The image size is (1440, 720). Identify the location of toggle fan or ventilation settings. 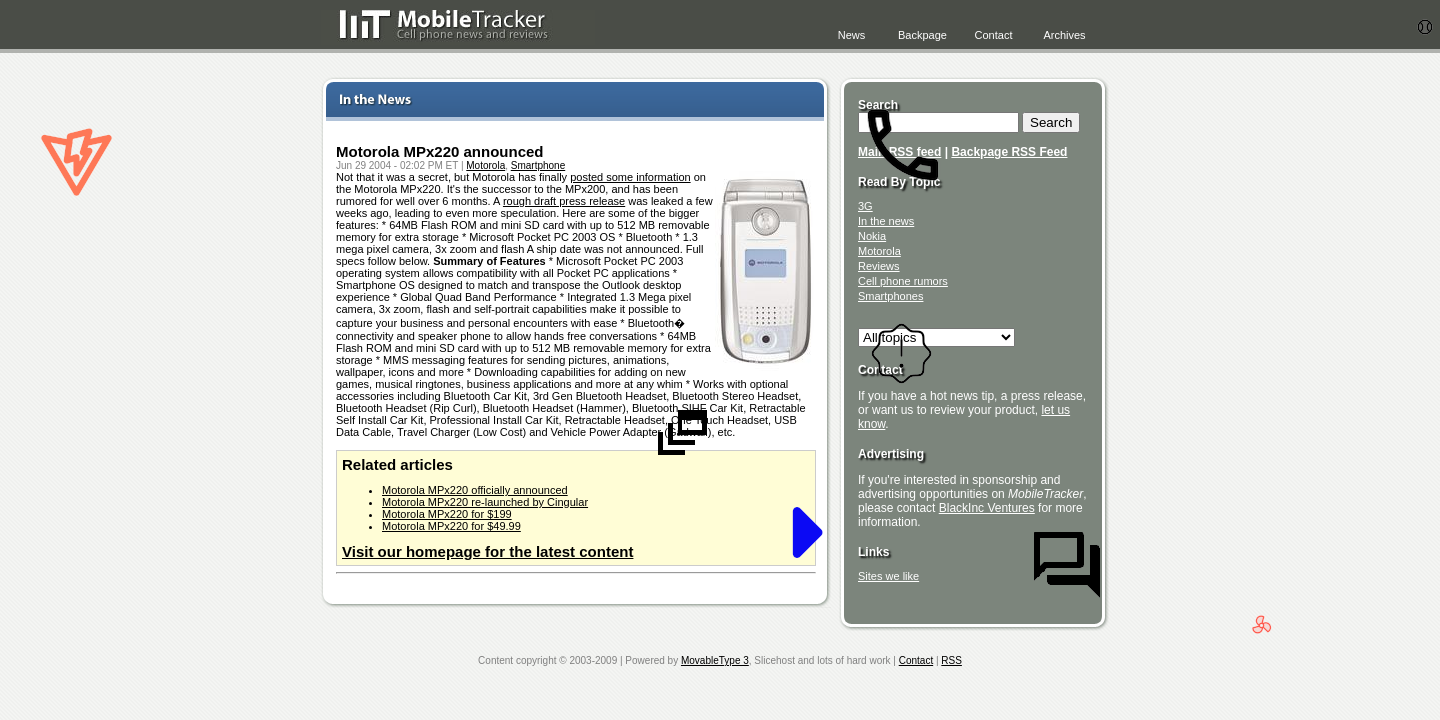
(1261, 625).